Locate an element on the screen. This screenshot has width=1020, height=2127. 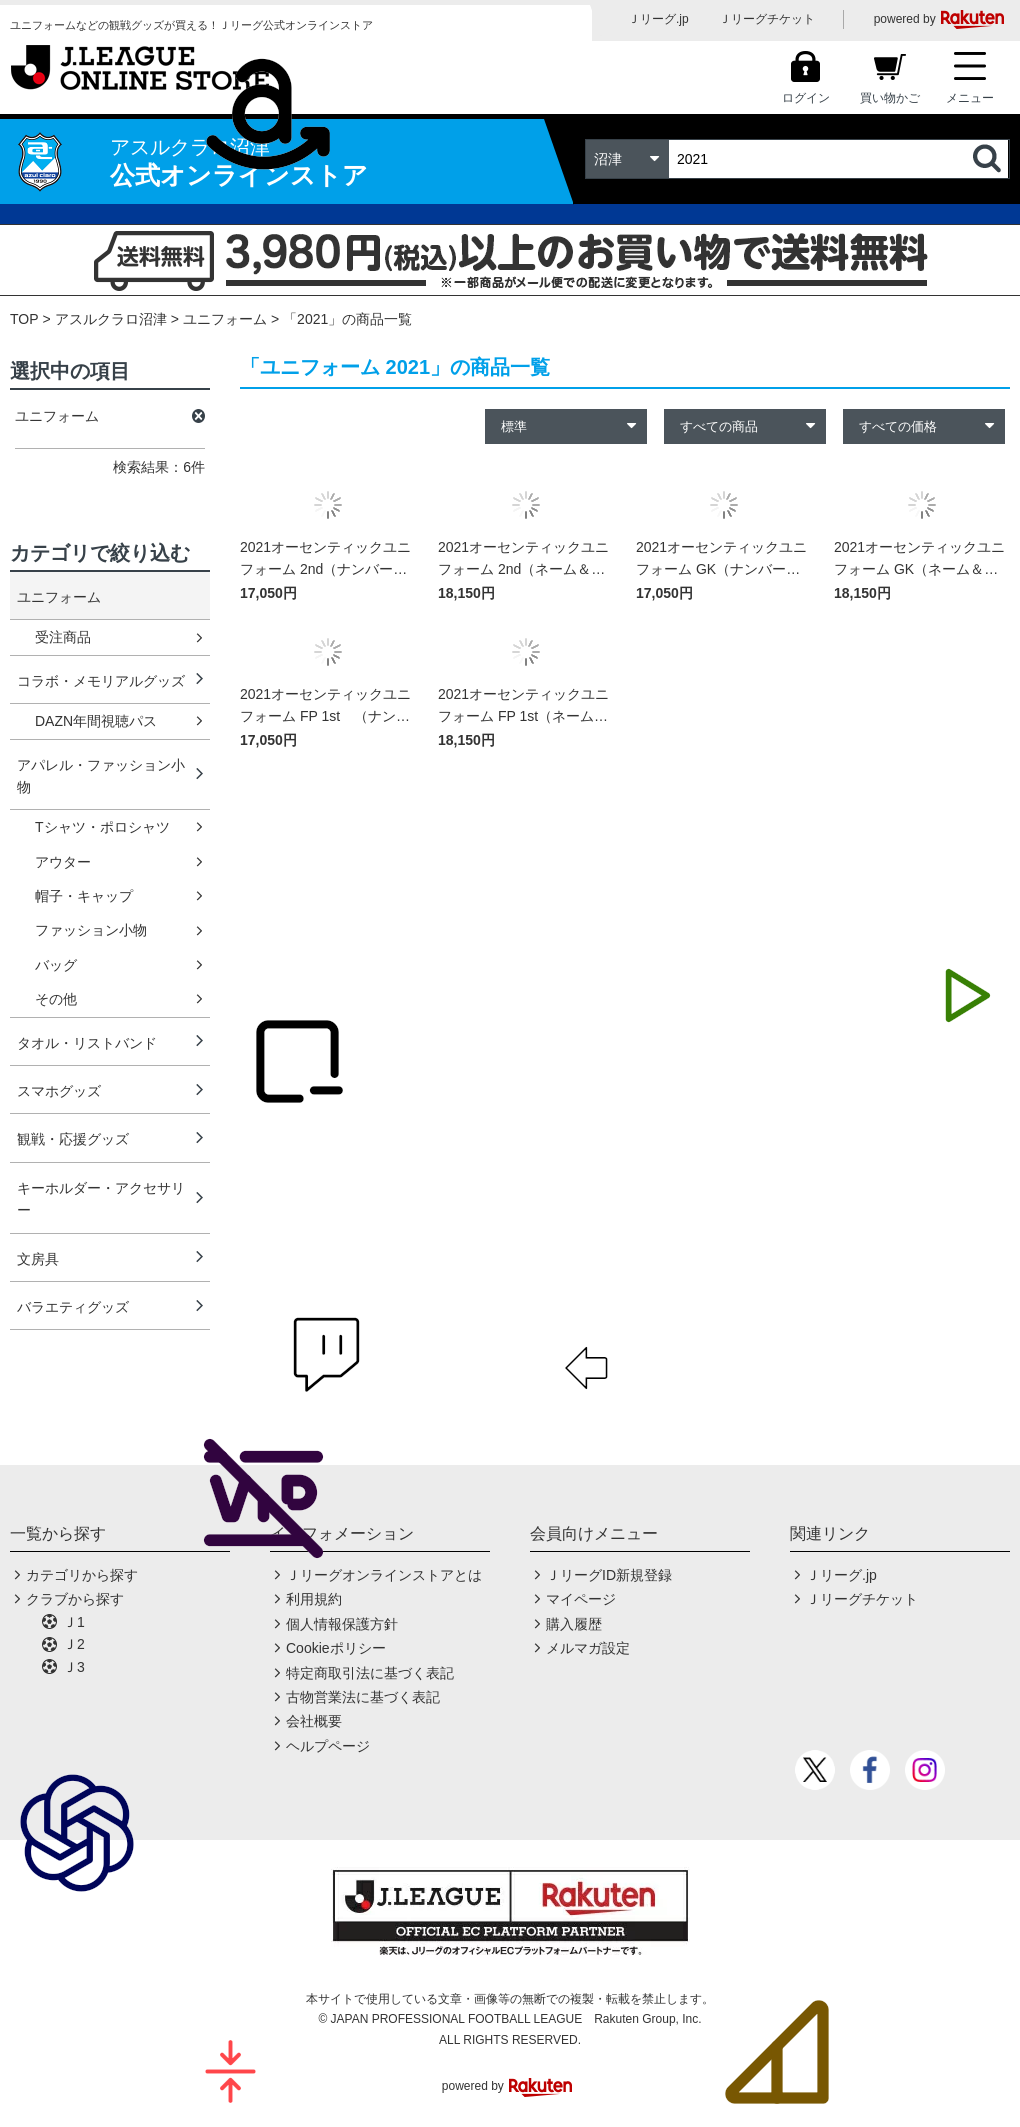
collapse content vertically is located at coordinates (230, 2071).